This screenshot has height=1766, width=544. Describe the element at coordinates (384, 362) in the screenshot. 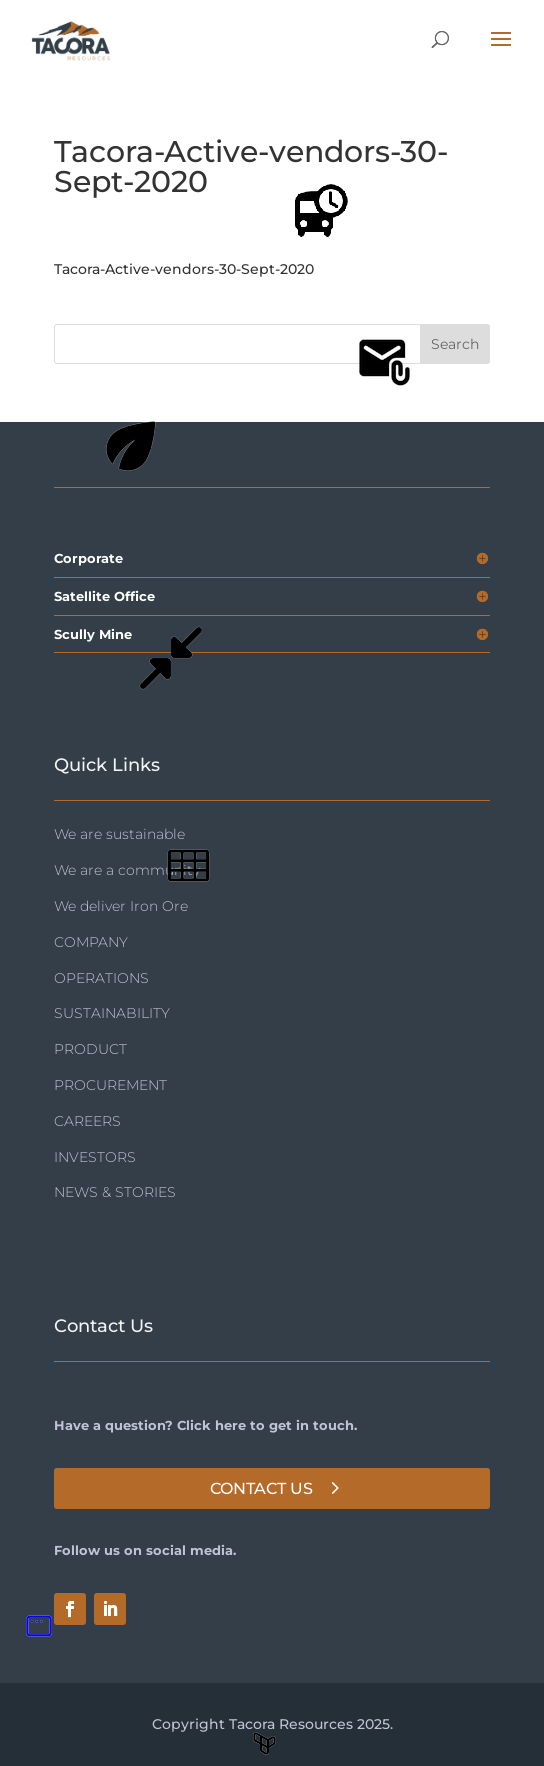

I see `attach a file to your email` at that location.